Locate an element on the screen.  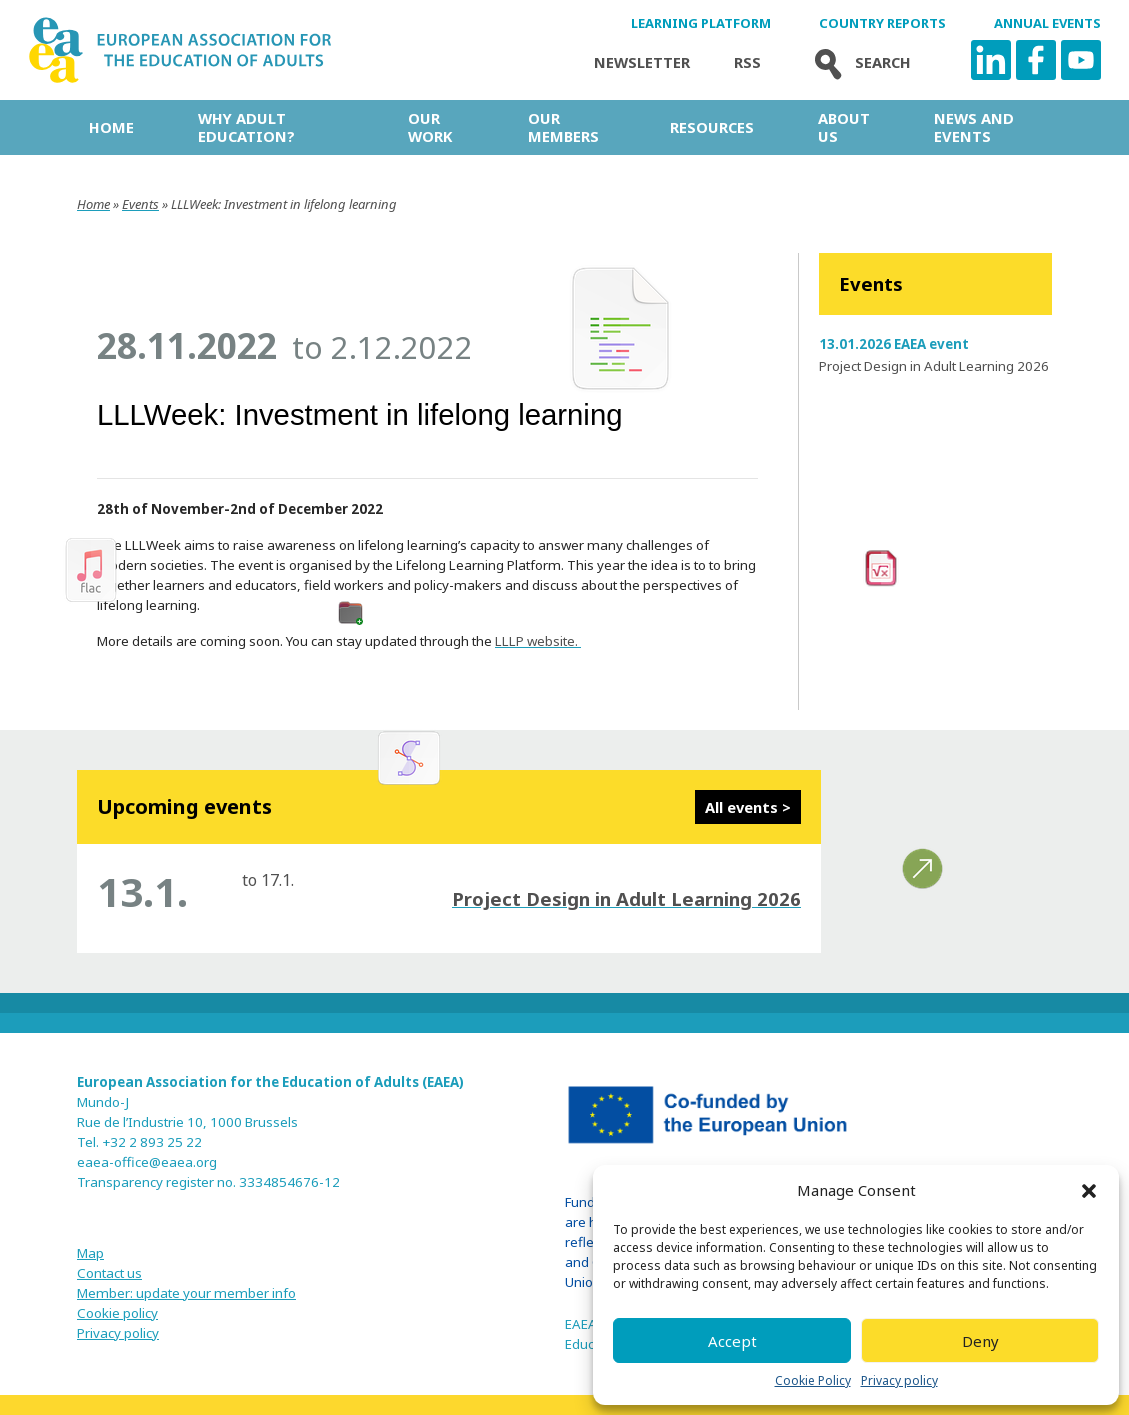
a COBOL source code file is located at coordinates (620, 328).